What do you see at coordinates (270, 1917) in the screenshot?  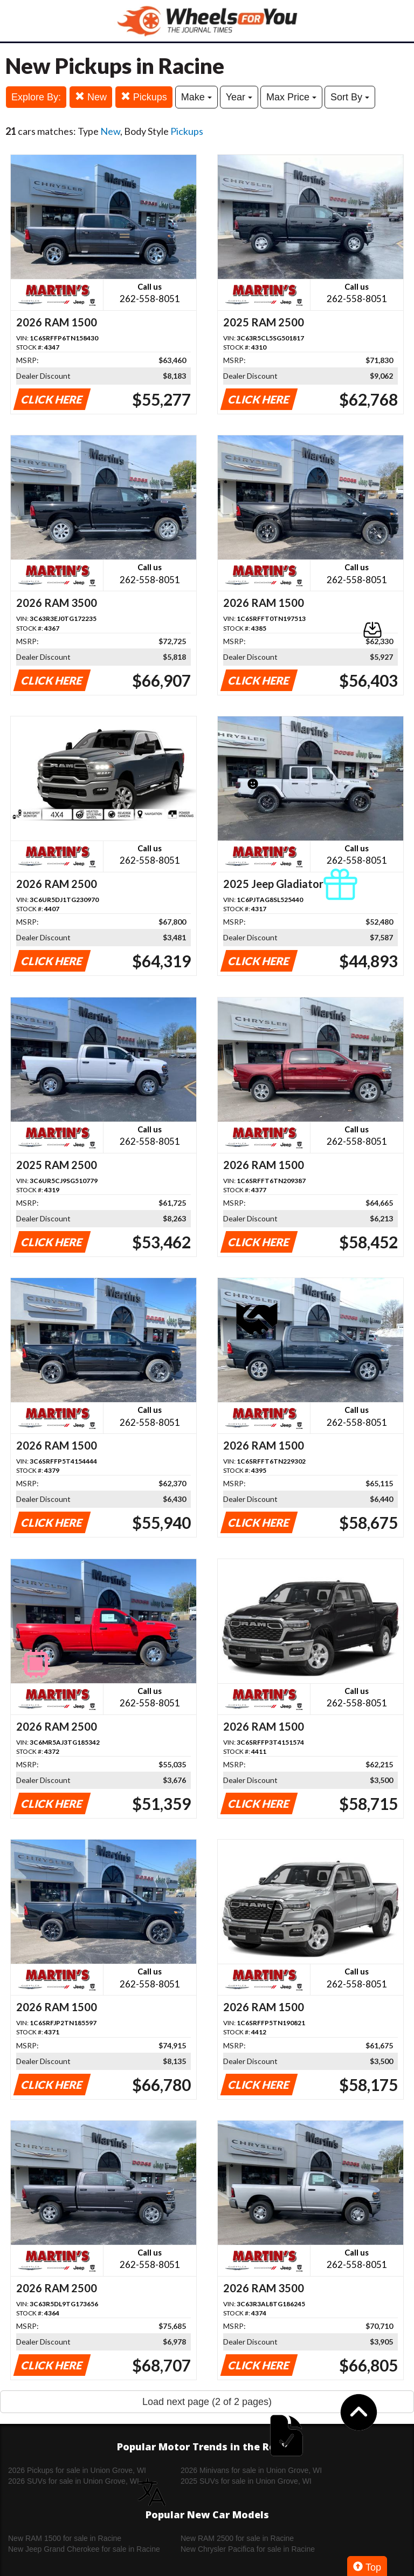 I see `indicates a disabled or unavailable feature` at bounding box center [270, 1917].